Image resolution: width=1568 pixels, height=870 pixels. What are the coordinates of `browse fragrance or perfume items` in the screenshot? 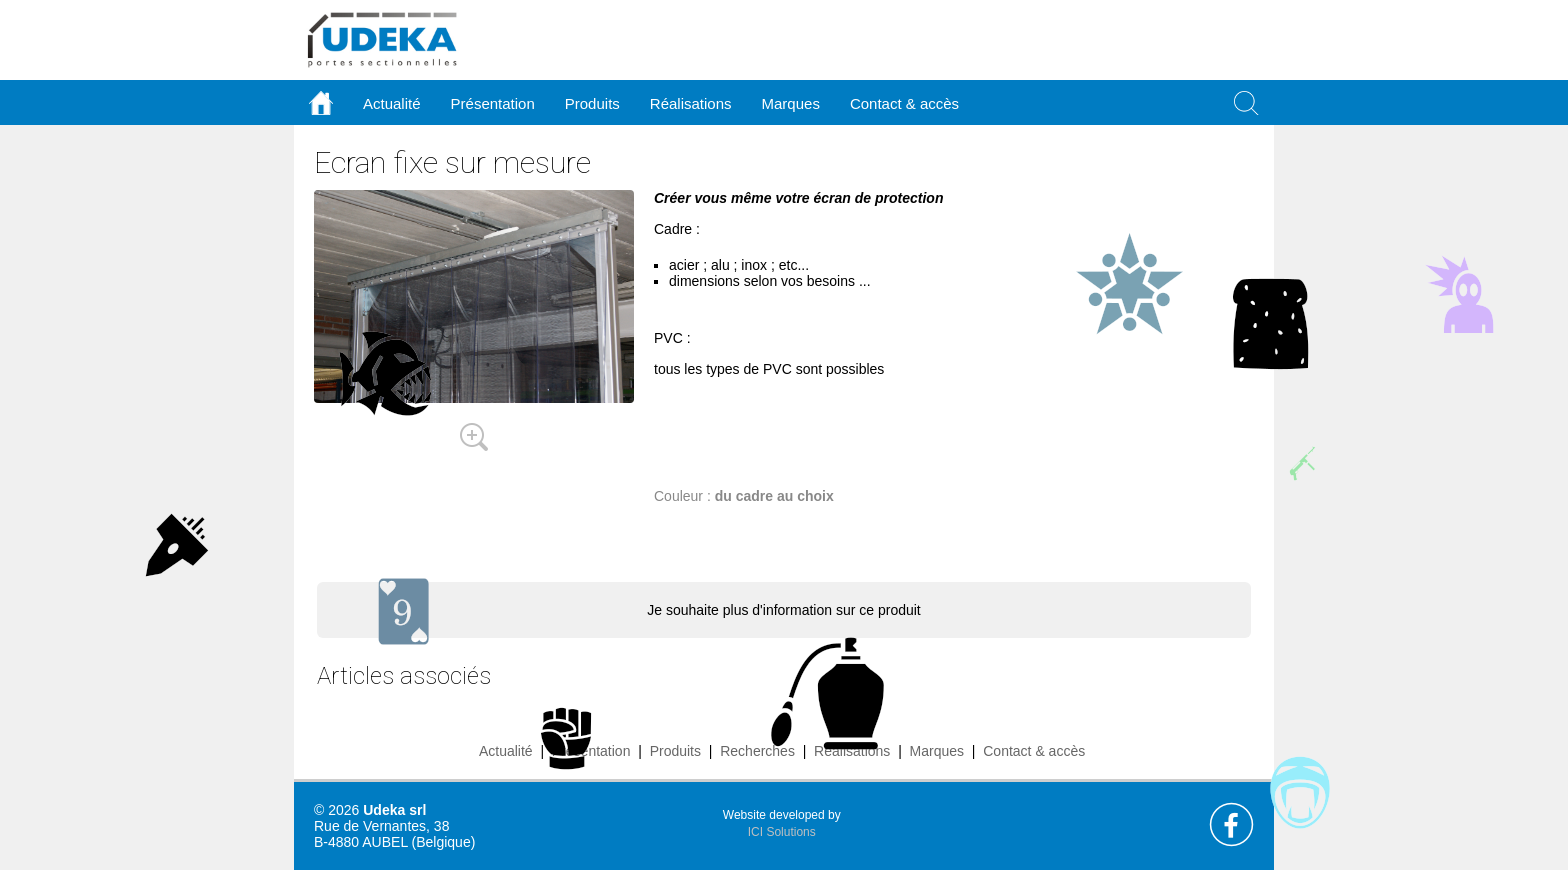 It's located at (827, 693).